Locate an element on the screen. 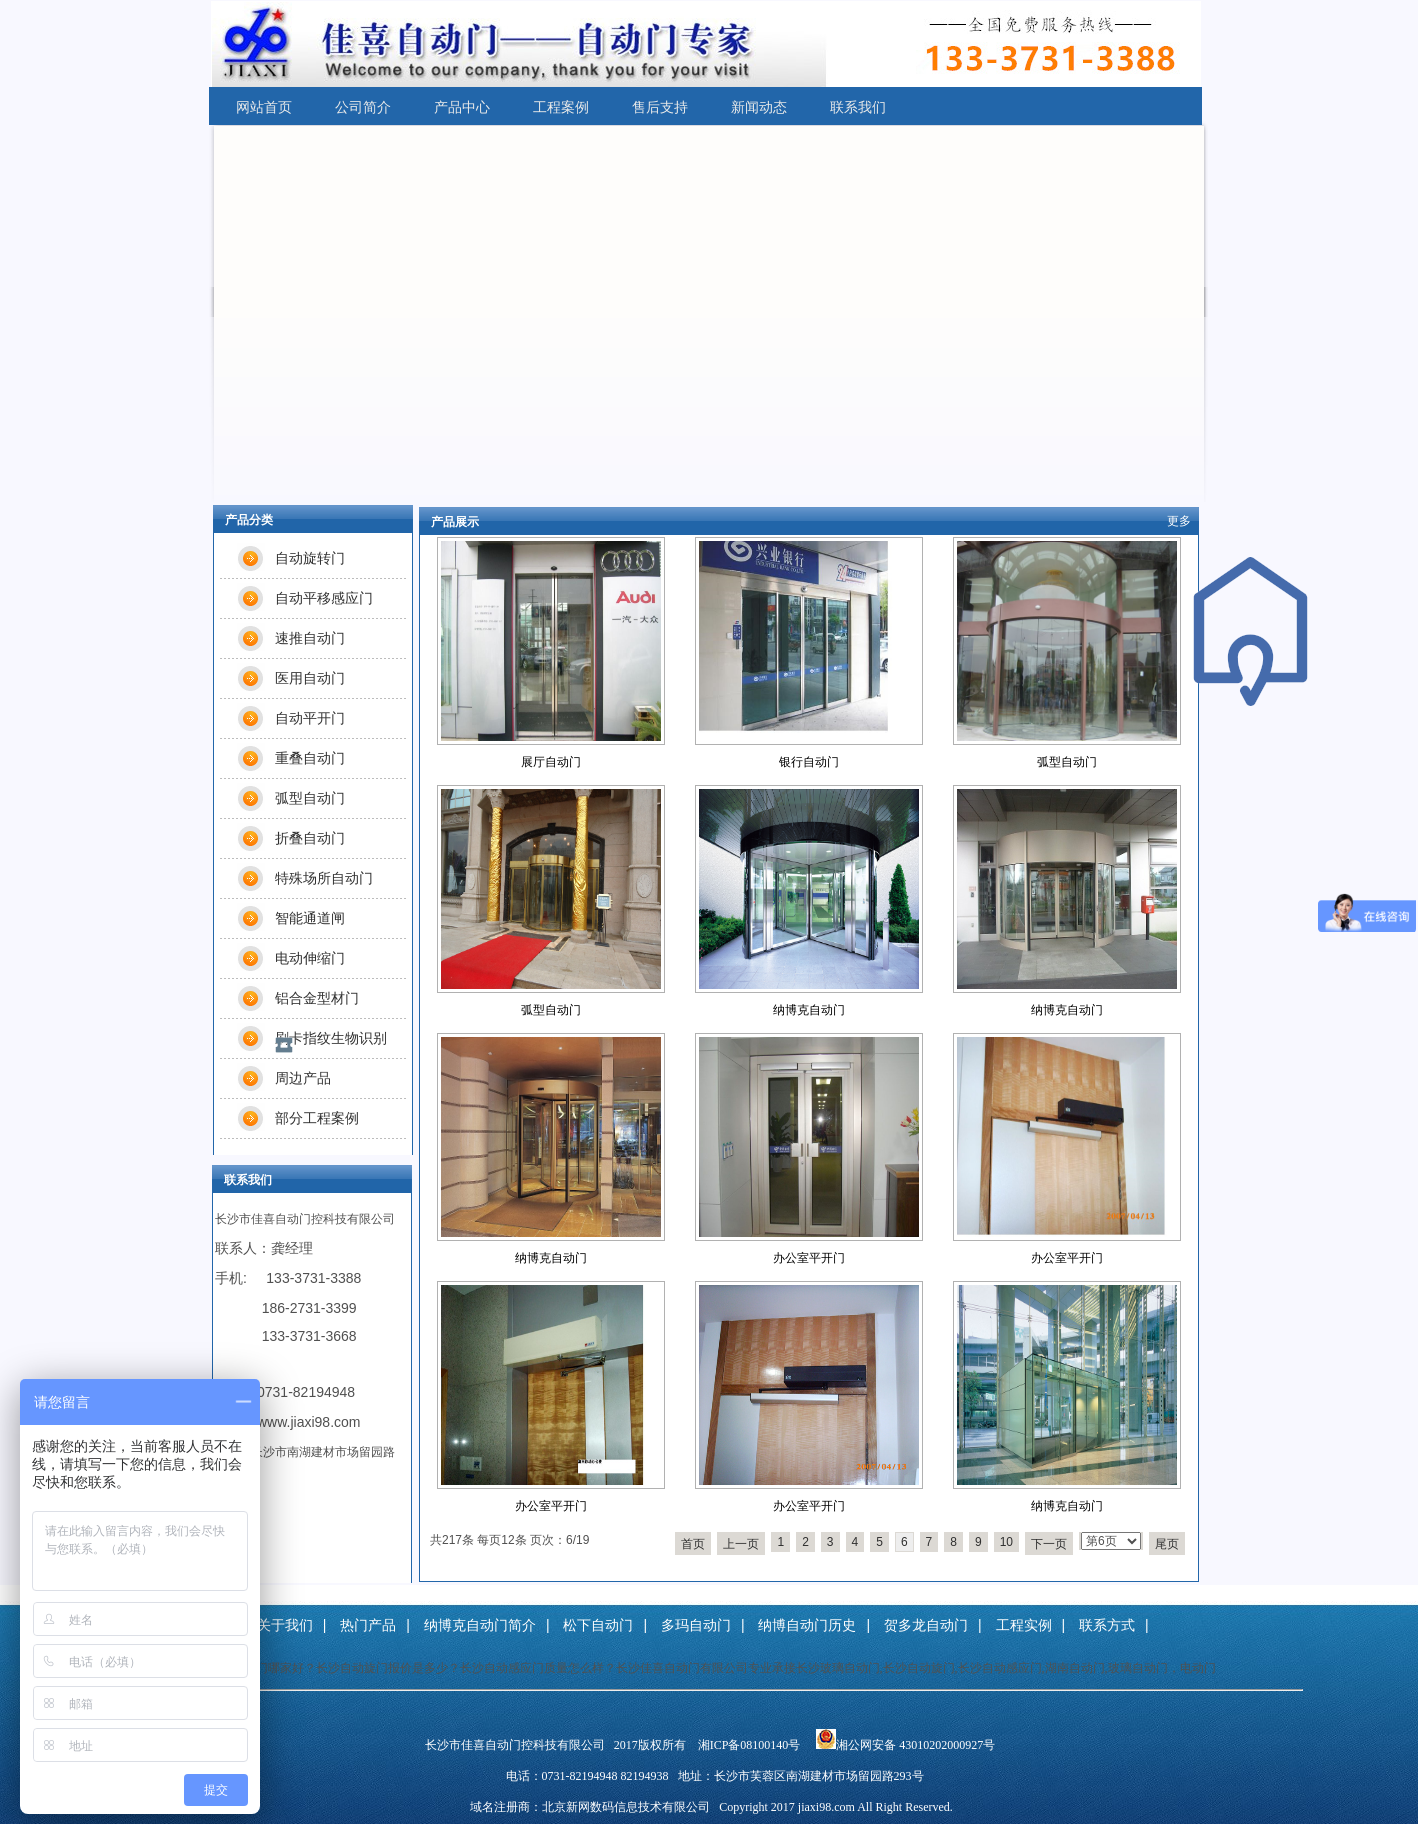 The height and width of the screenshot is (1824, 1418). view your tickets or passes is located at coordinates (284, 1045).